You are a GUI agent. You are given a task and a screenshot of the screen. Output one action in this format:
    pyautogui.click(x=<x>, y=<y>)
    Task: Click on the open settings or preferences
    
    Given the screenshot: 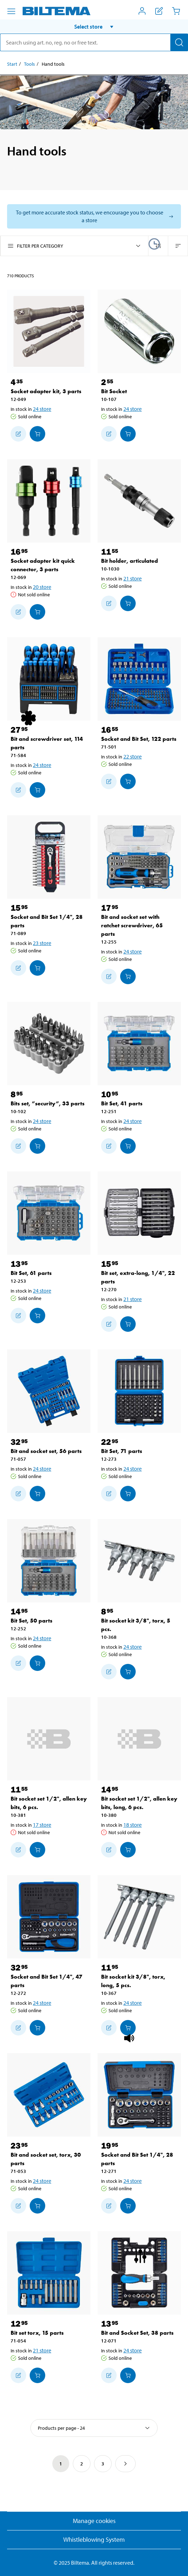 What is the action you would take?
    pyautogui.click(x=140, y=2256)
    